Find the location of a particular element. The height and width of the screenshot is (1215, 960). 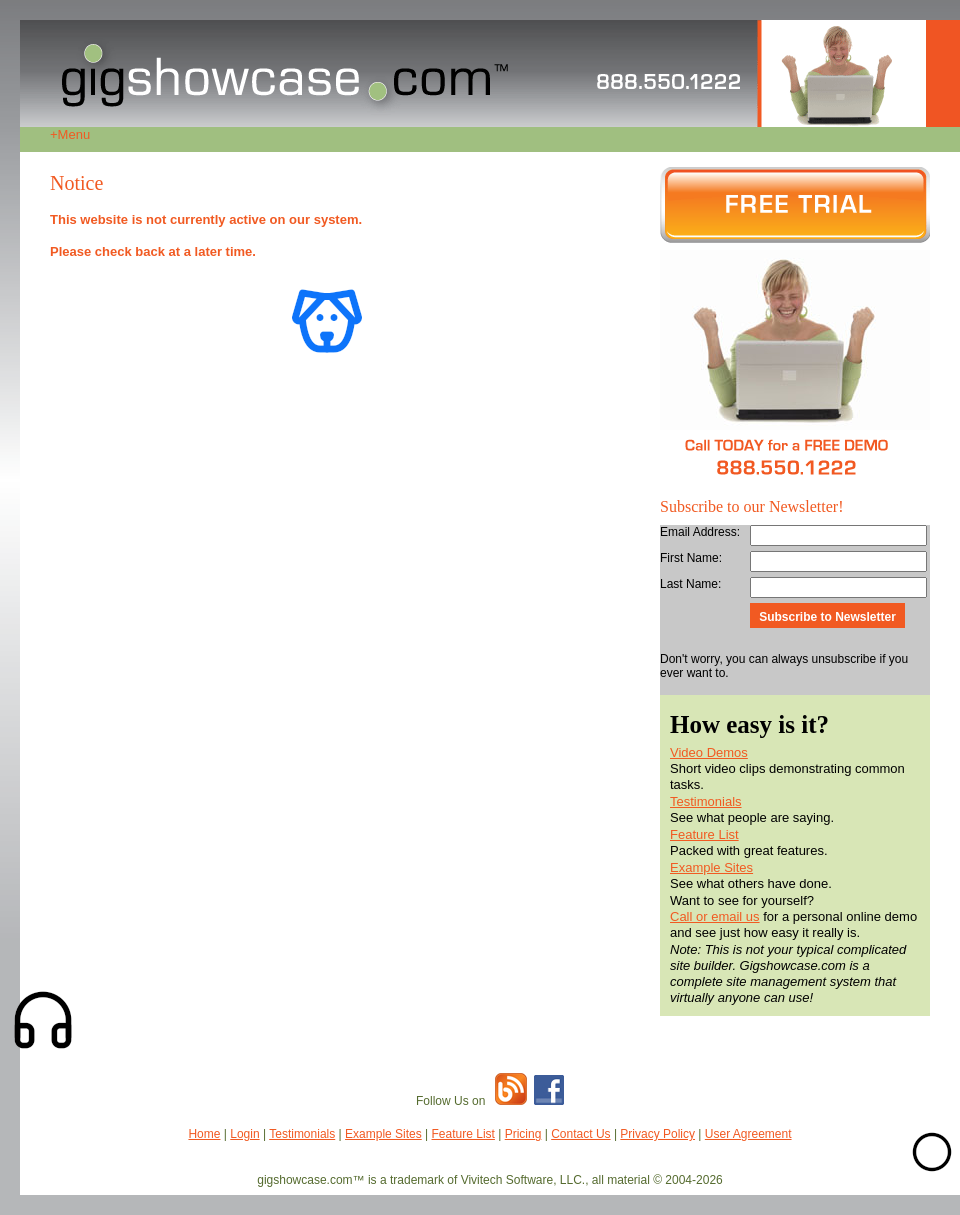

browse pet-related content or services is located at coordinates (327, 321).